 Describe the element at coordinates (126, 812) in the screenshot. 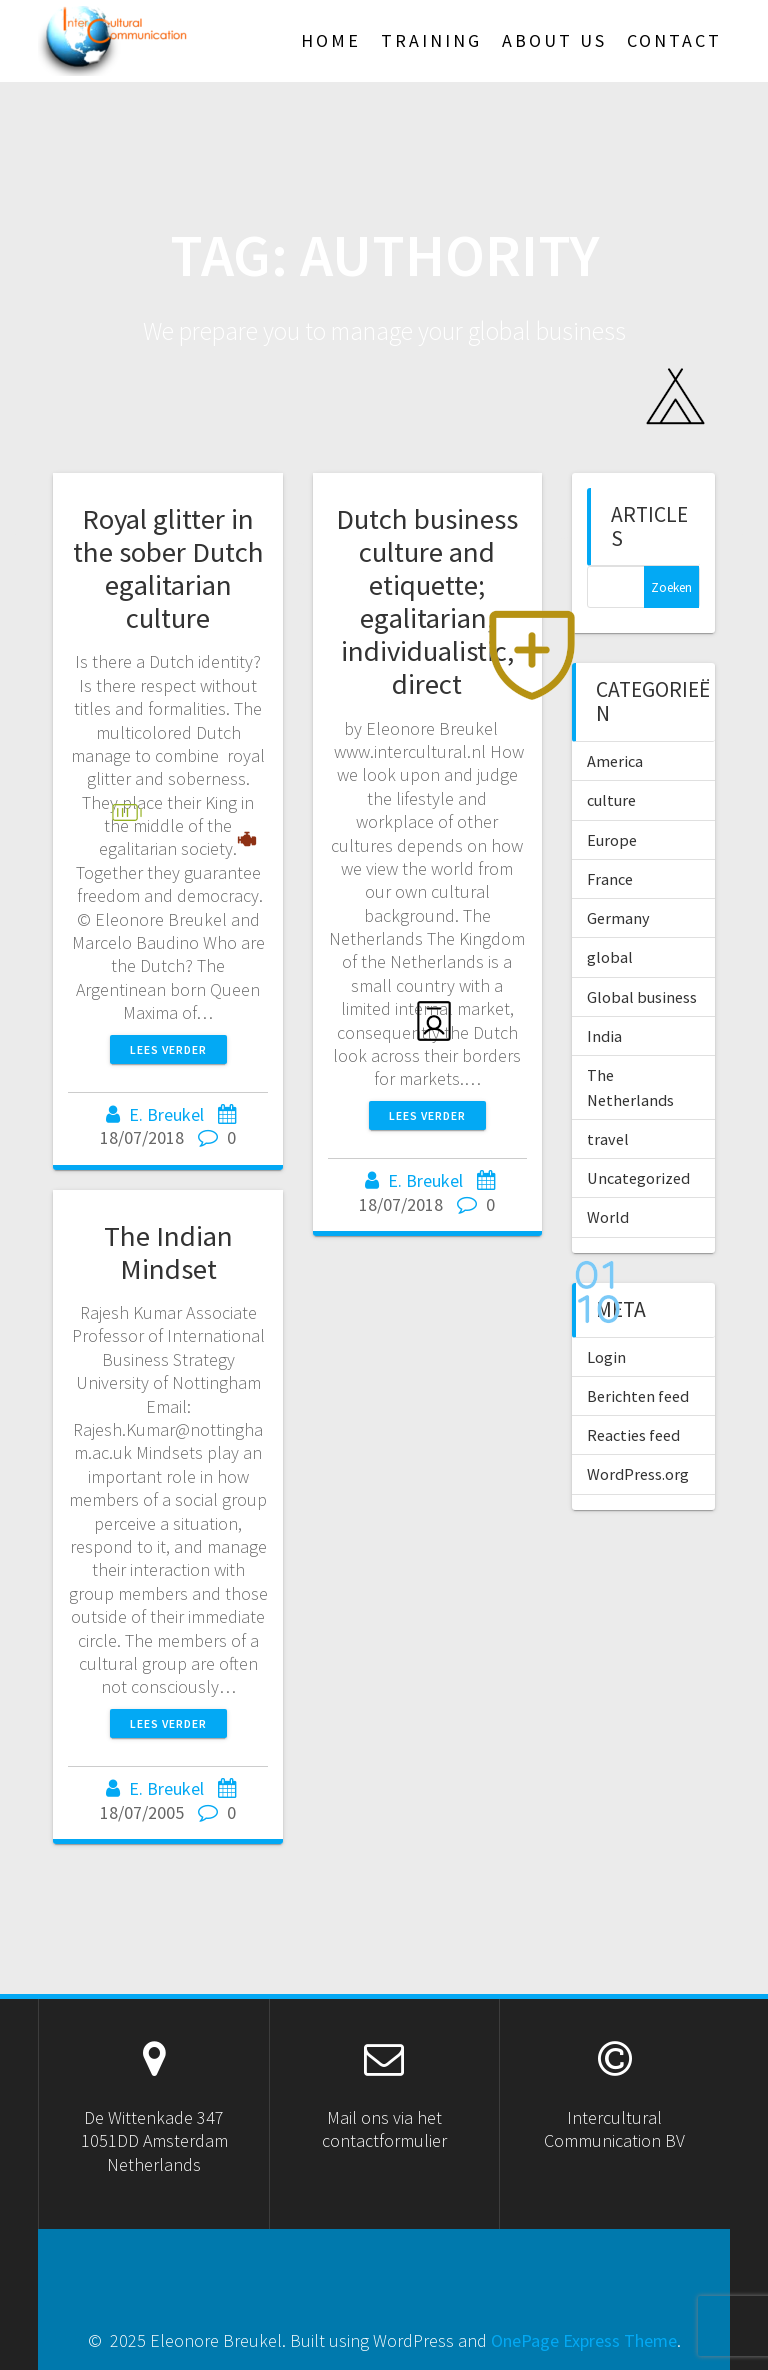

I see `indicates high battery level` at that location.